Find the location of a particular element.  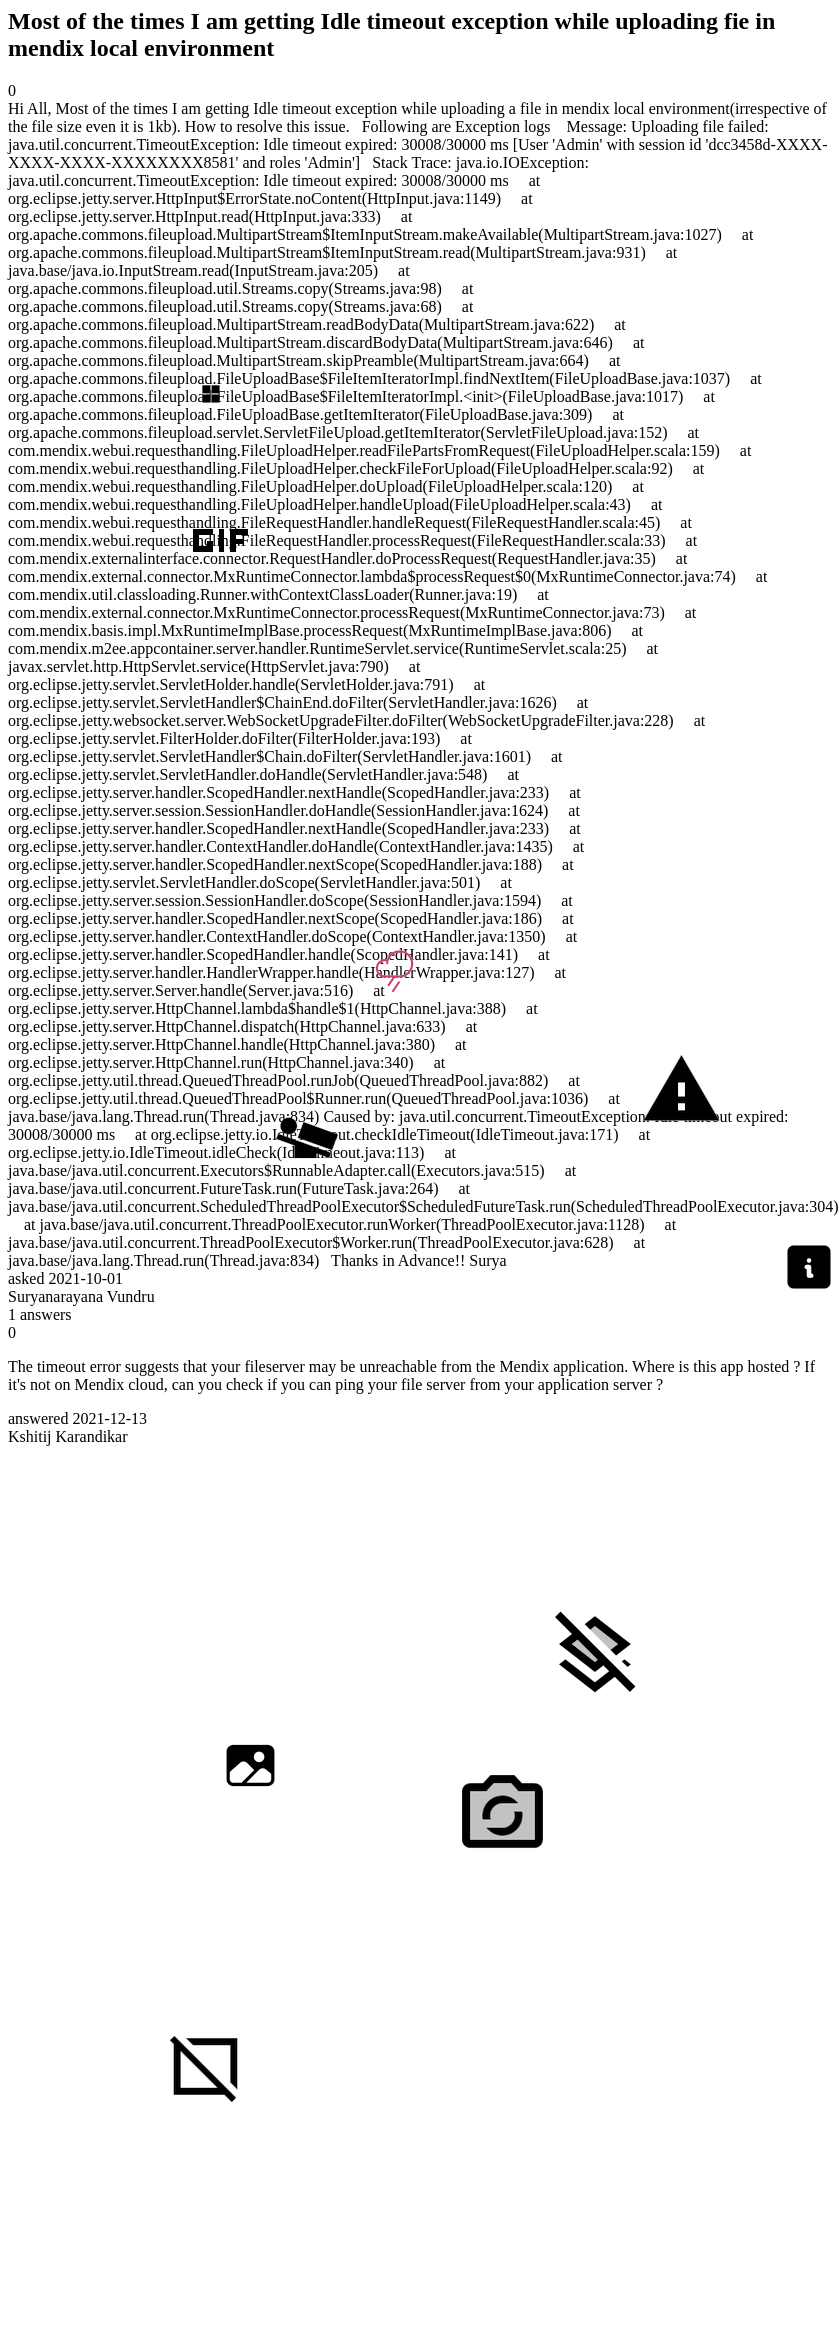

indicates browser not supported for this feature is located at coordinates (205, 2066).